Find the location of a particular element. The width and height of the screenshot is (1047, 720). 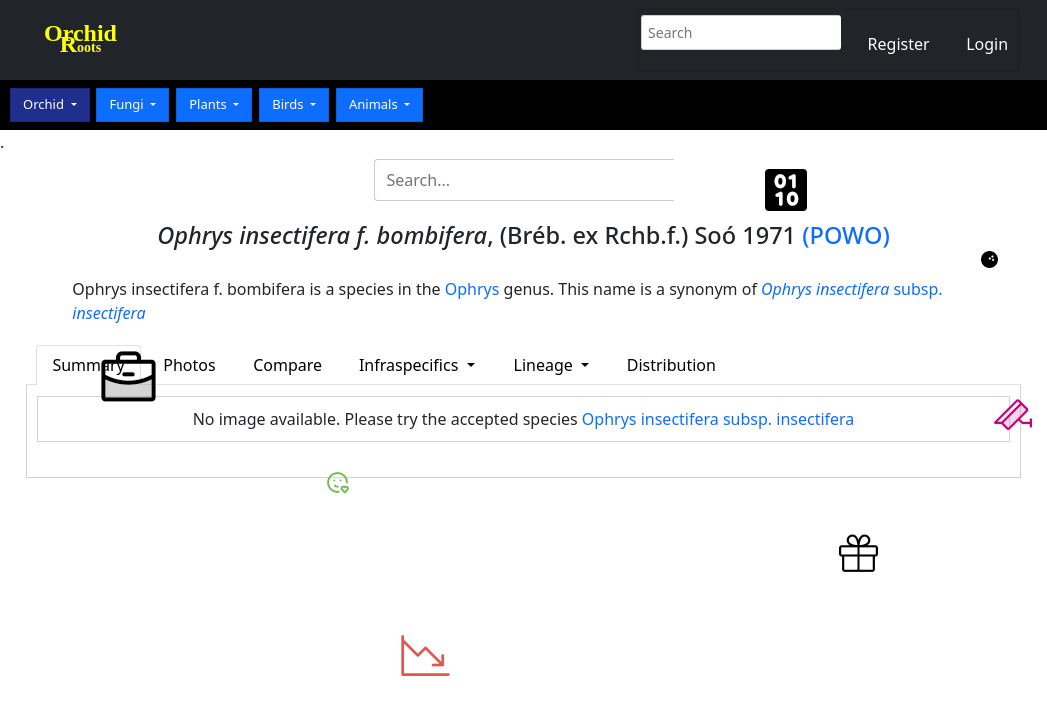

access work or business-related content is located at coordinates (128, 378).